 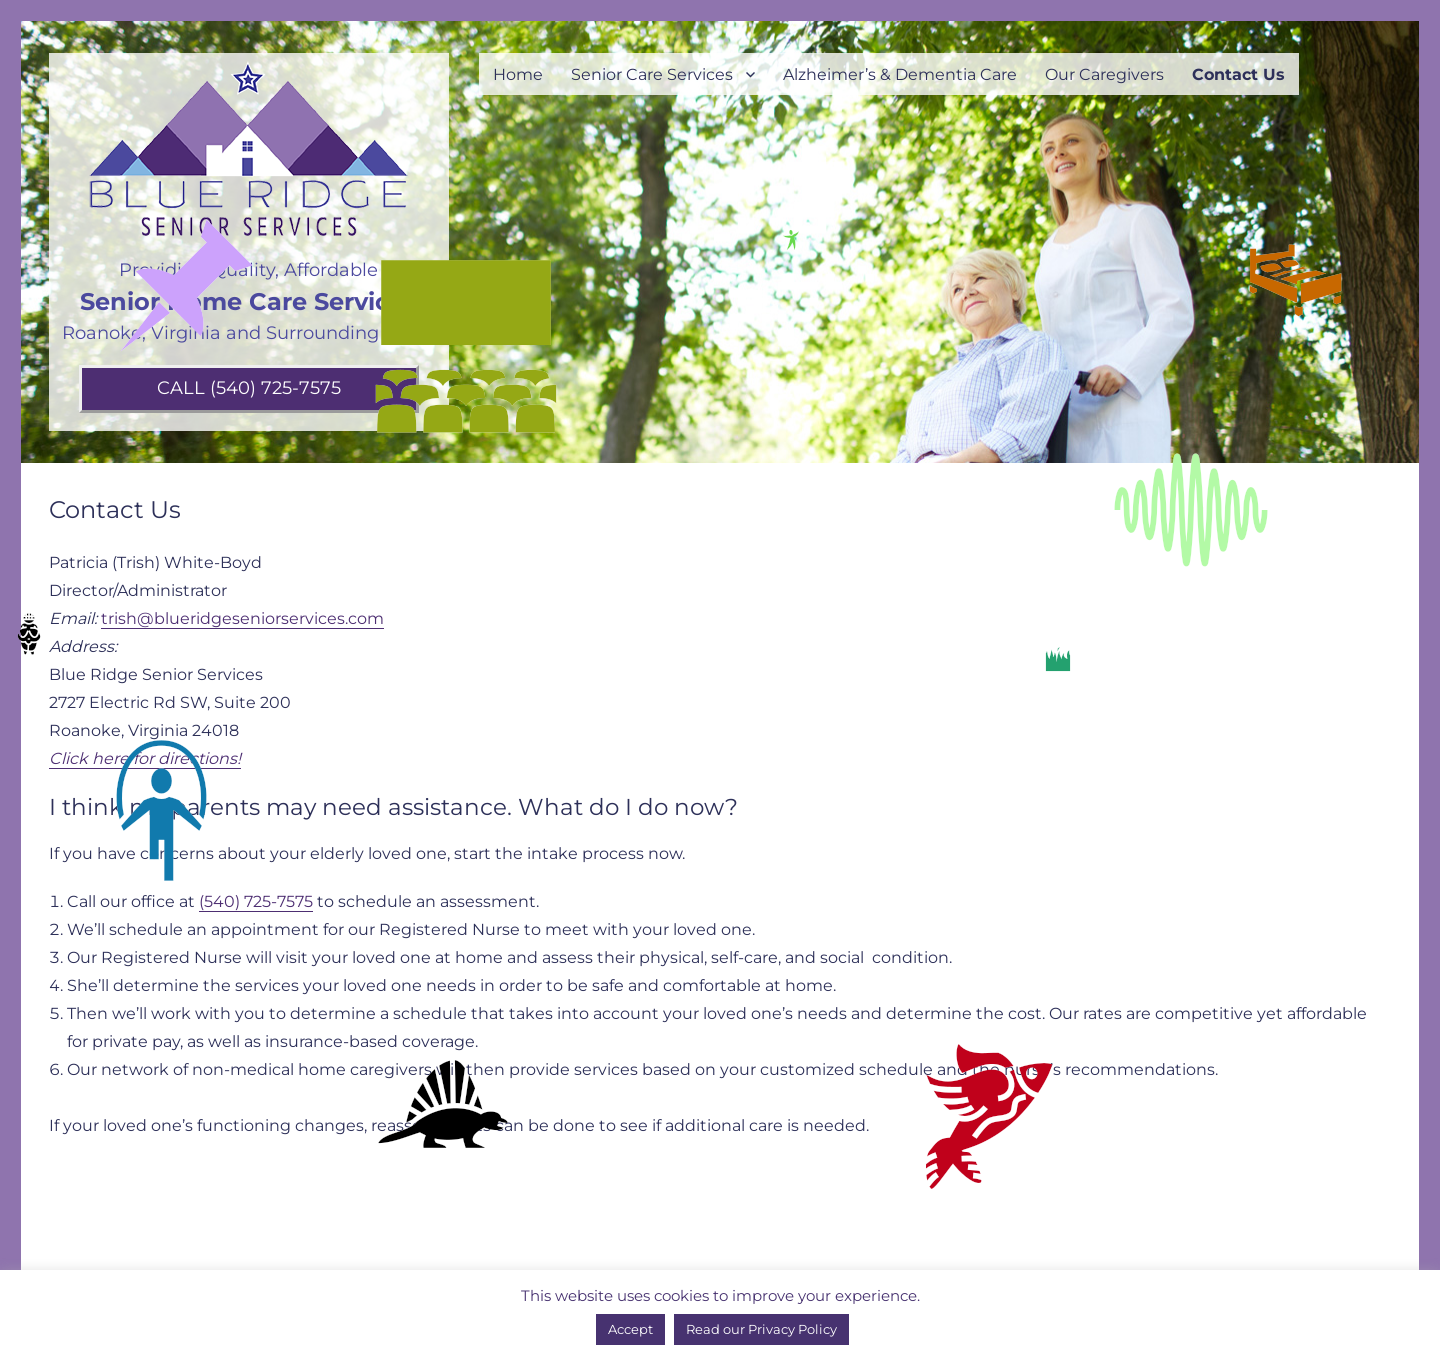 I want to click on book a hotel or accommodation, so click(x=1295, y=280).